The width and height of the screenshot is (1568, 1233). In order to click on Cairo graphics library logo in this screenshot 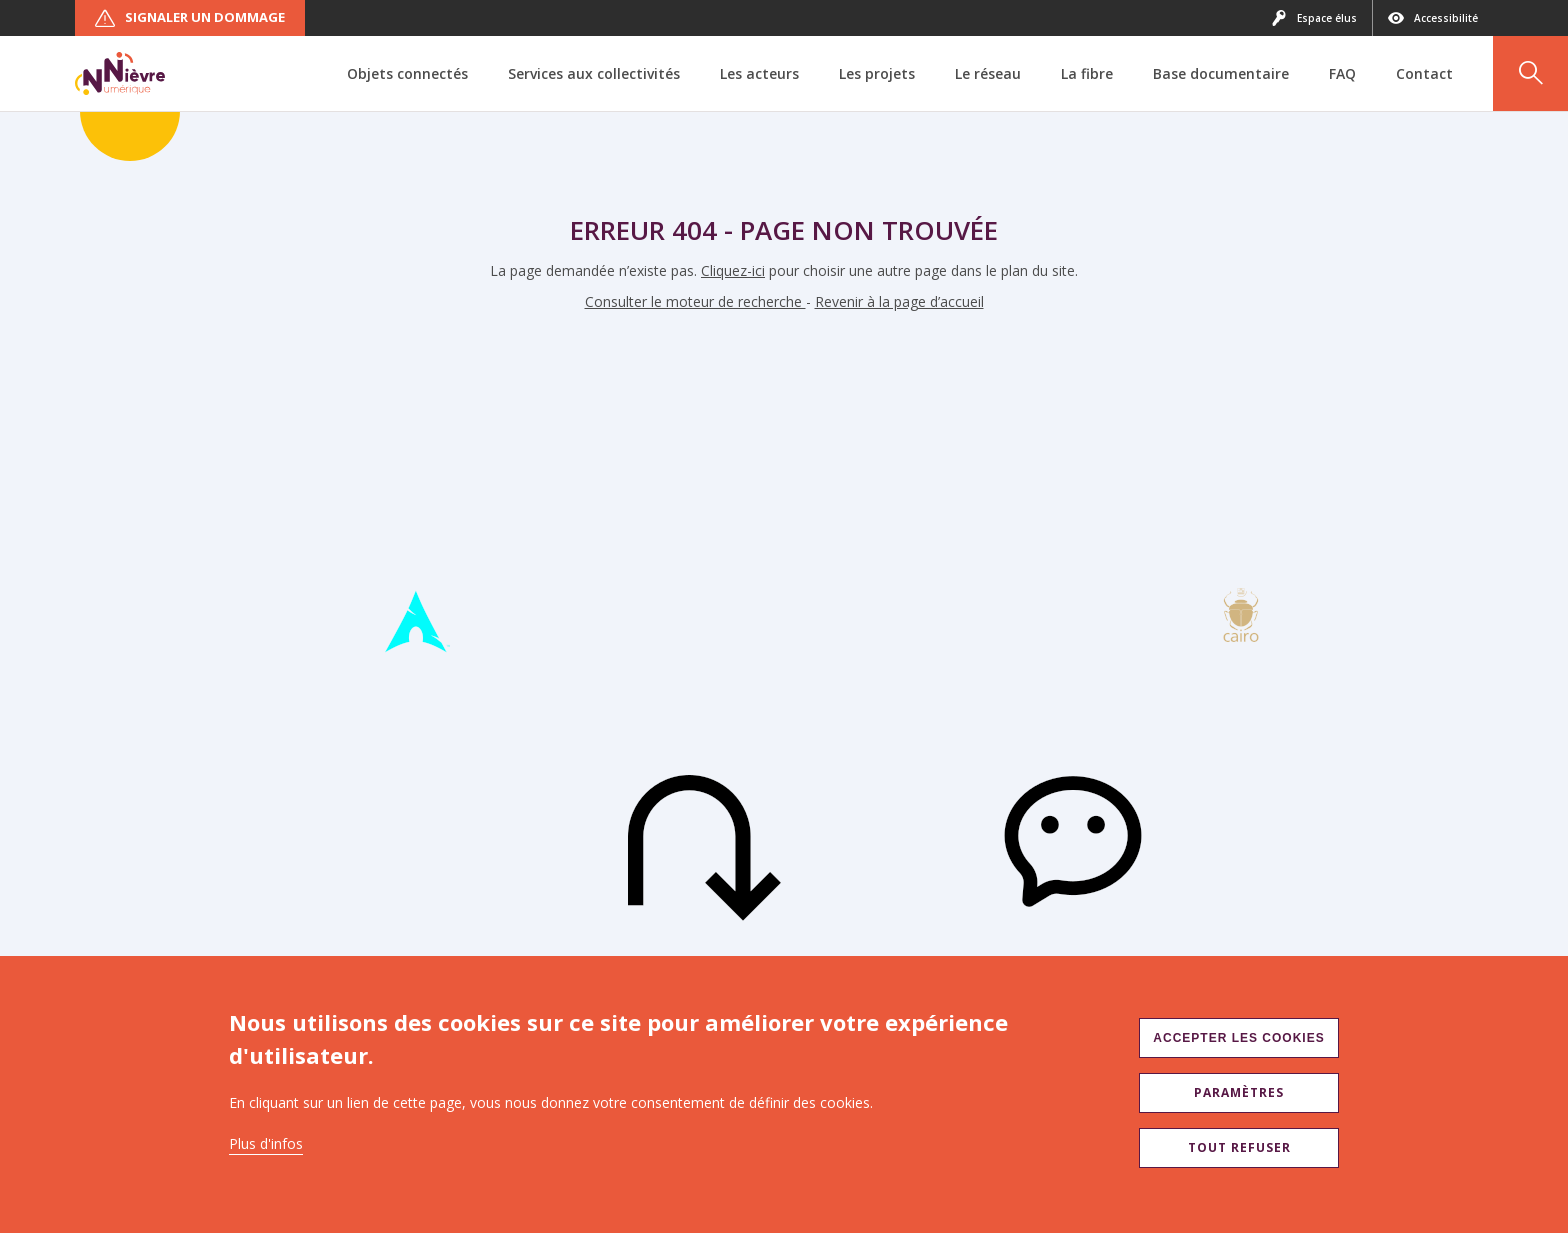, I will do `click(1241, 615)`.